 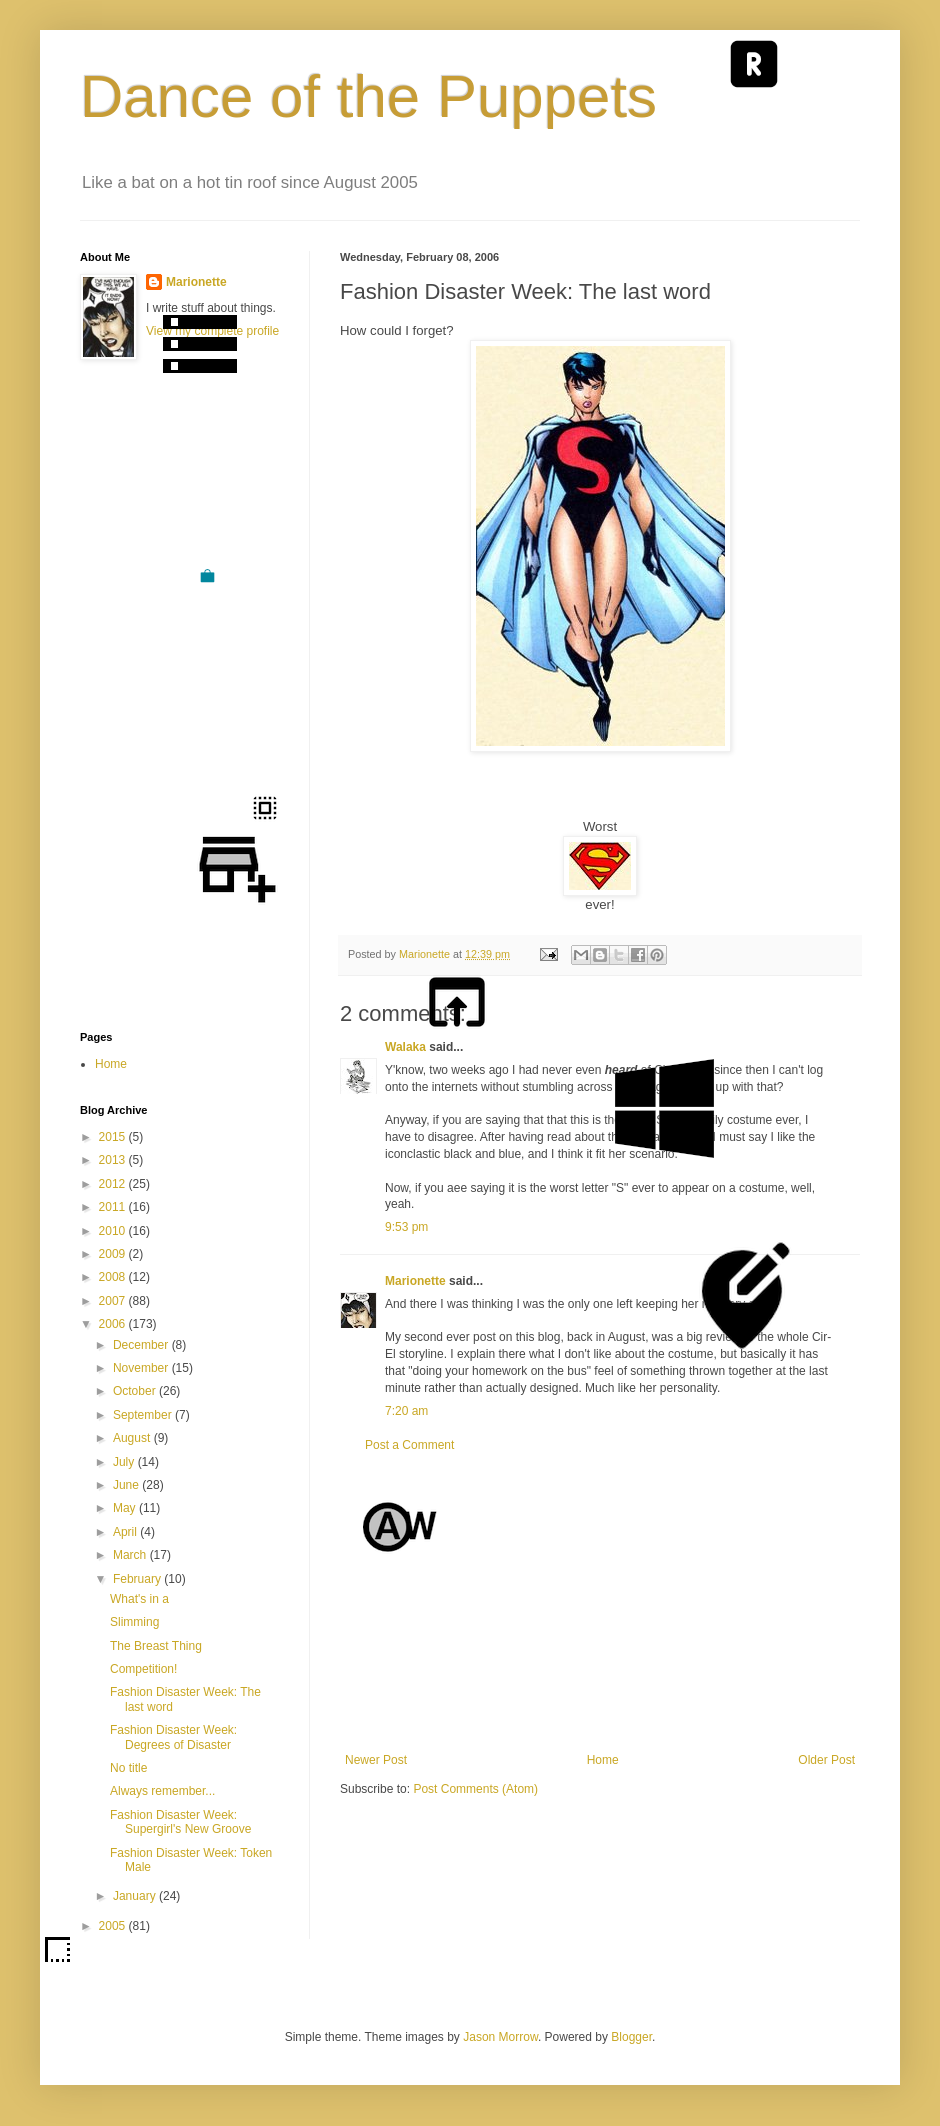 I want to click on indicates a rating or review section, so click(x=754, y=64).